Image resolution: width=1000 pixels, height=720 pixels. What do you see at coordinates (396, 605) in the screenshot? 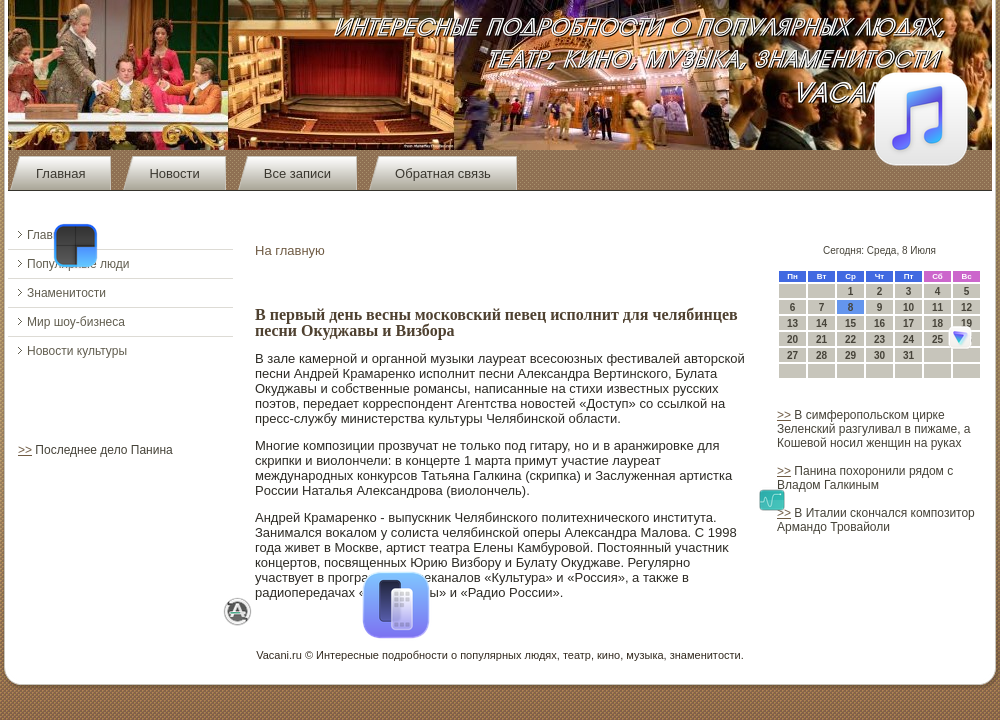
I see `open kde connect preferences` at bounding box center [396, 605].